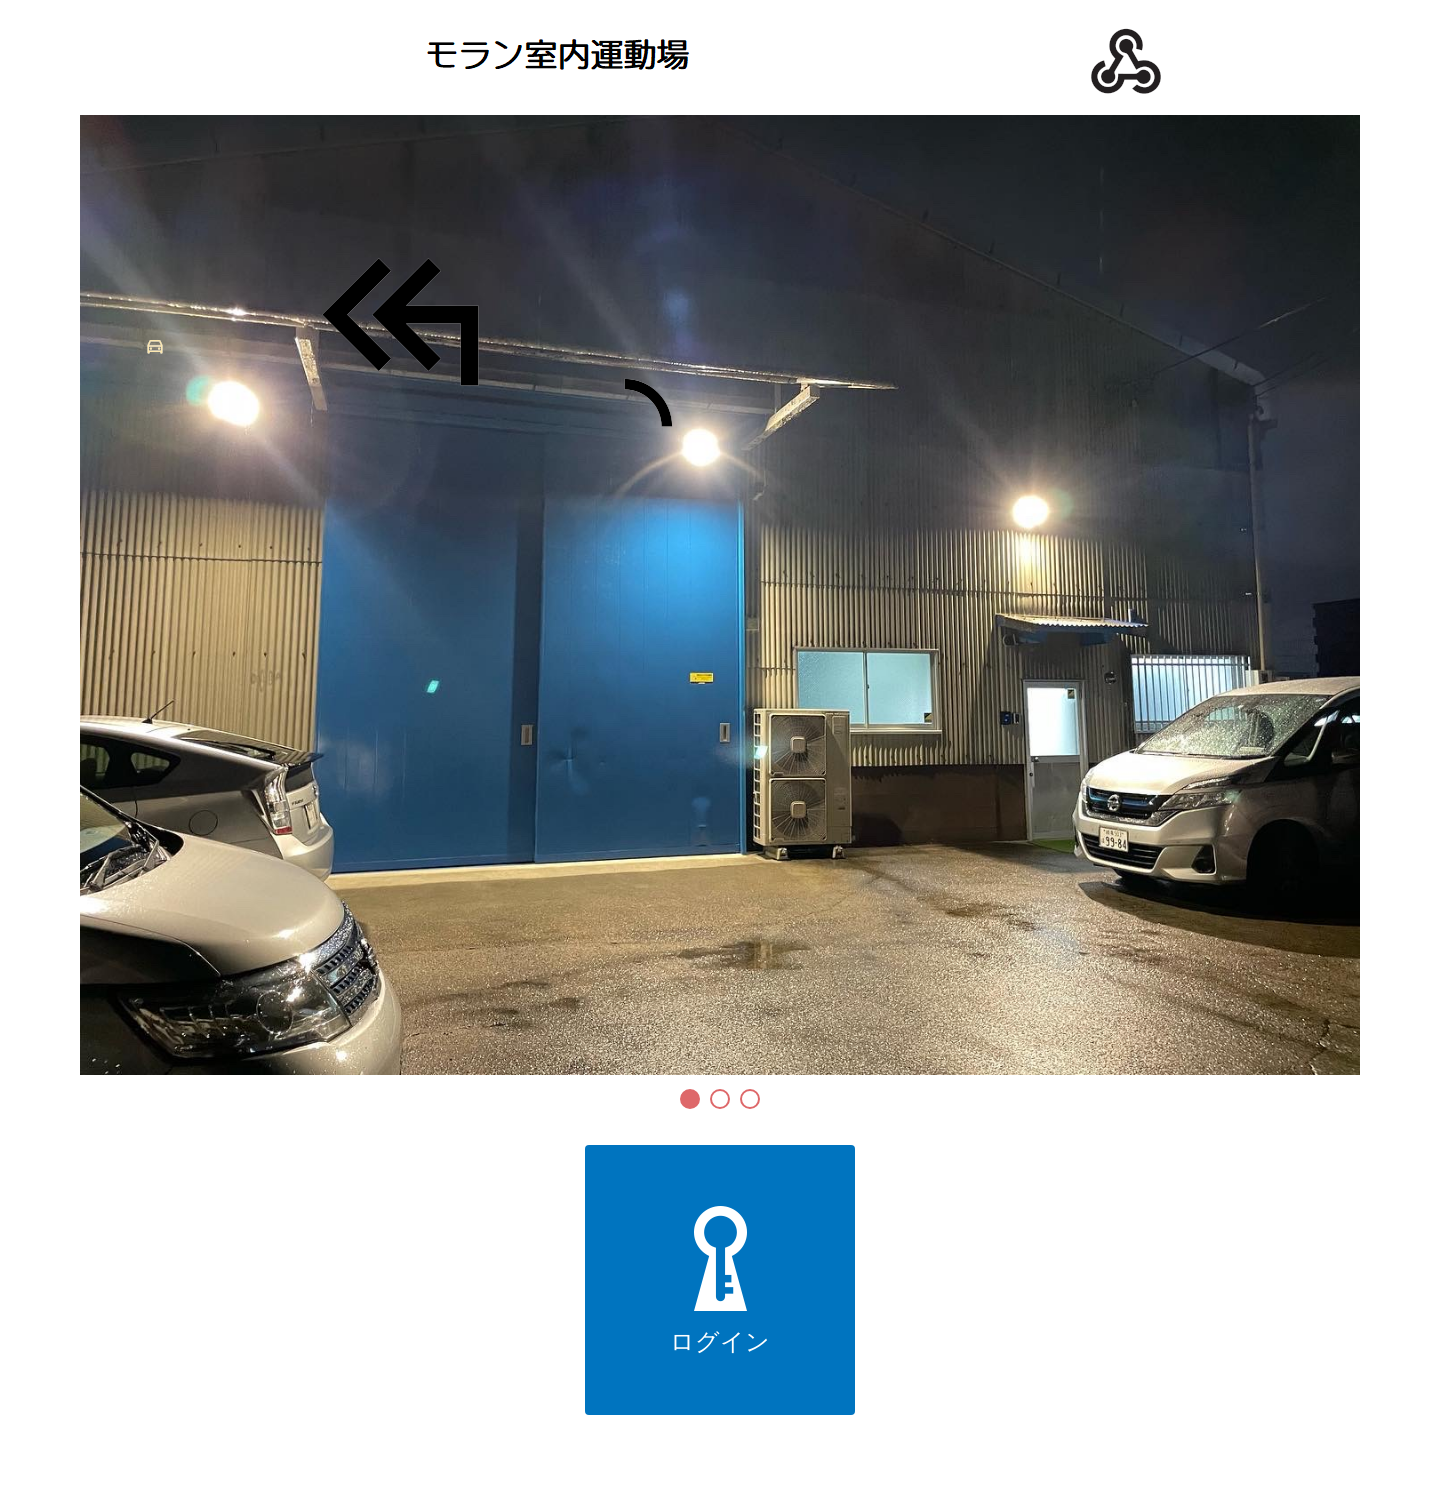  What do you see at coordinates (407, 323) in the screenshot?
I see `reply all to a message or email` at bounding box center [407, 323].